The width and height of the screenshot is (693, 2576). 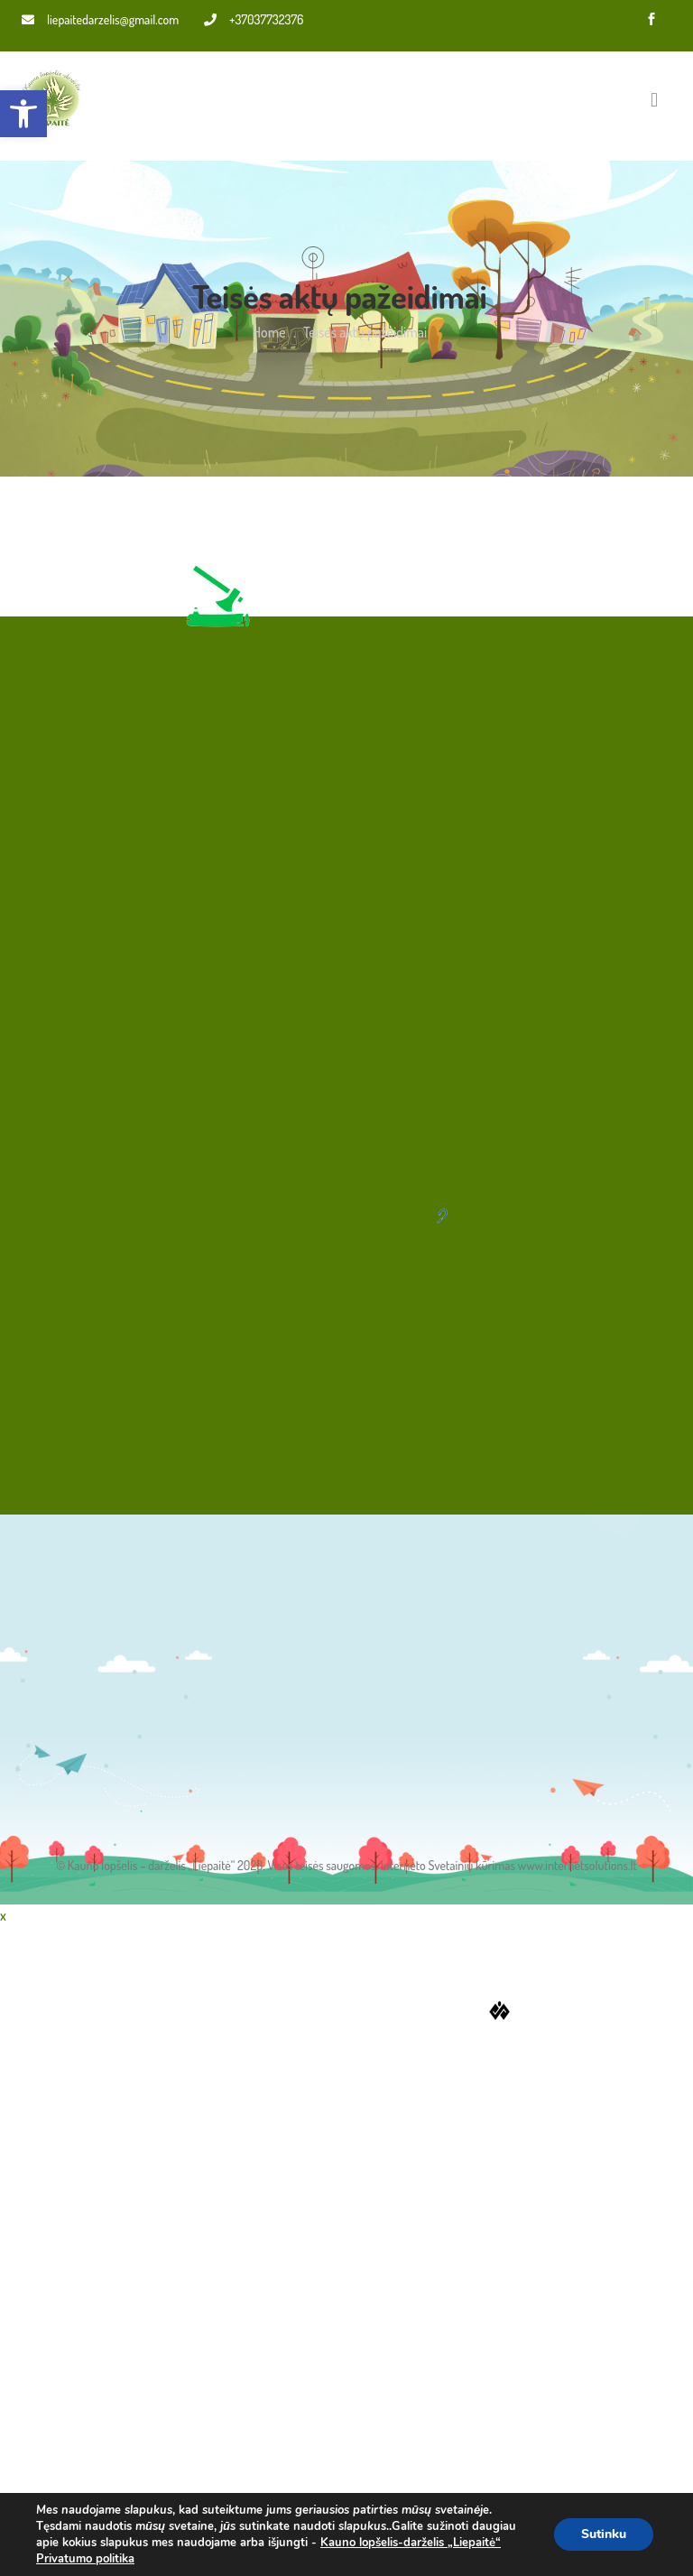 What do you see at coordinates (442, 1216) in the screenshot?
I see `shepherd or pastoral character class icon` at bounding box center [442, 1216].